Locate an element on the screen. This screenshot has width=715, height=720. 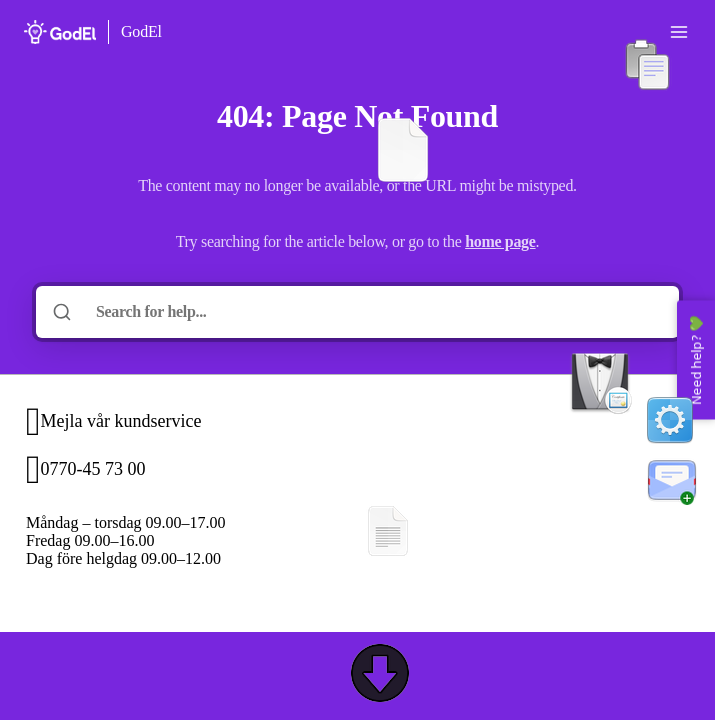
manage digital certificates and security credentials is located at coordinates (600, 383).